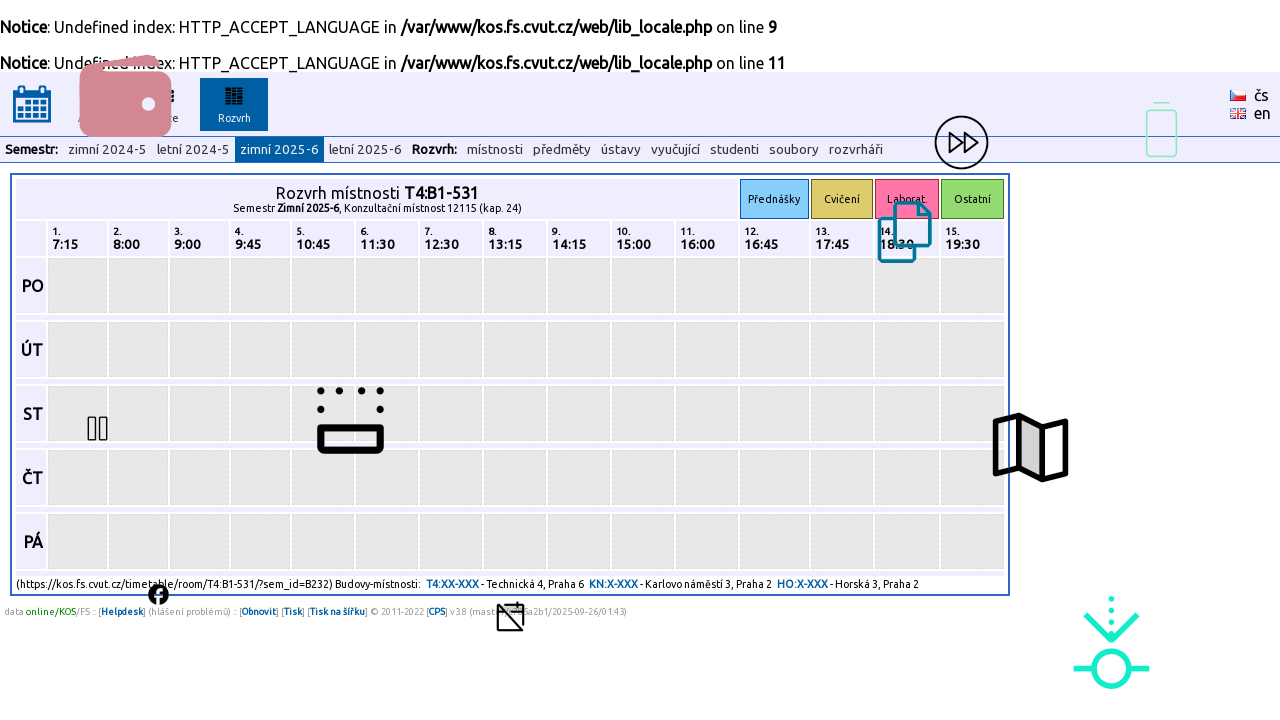 The image size is (1280, 720). I want to click on browse files in the explorer panel, so click(906, 232).